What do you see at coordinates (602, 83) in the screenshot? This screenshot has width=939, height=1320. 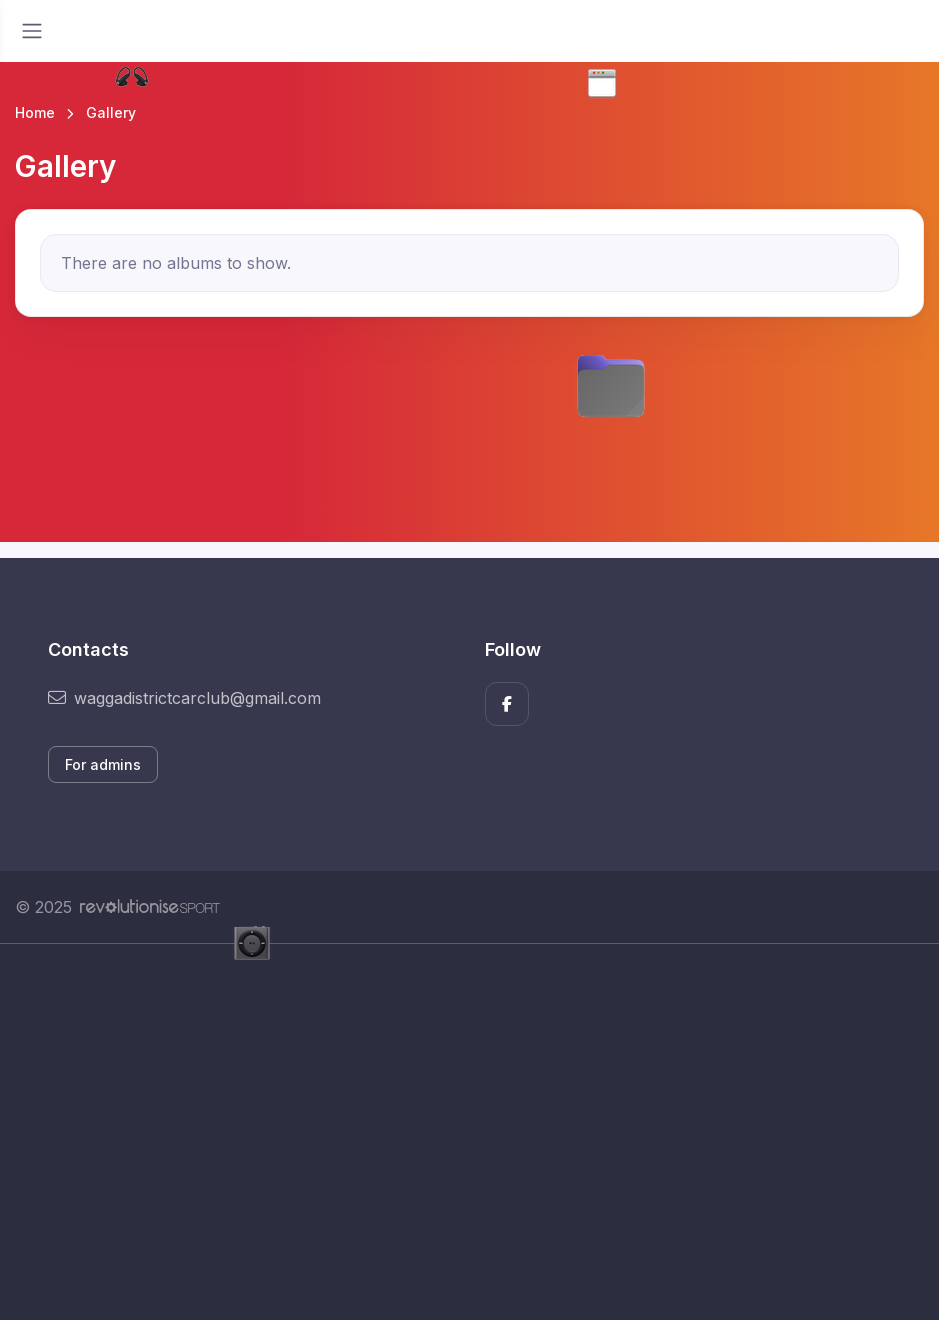 I see `open a new window` at bounding box center [602, 83].